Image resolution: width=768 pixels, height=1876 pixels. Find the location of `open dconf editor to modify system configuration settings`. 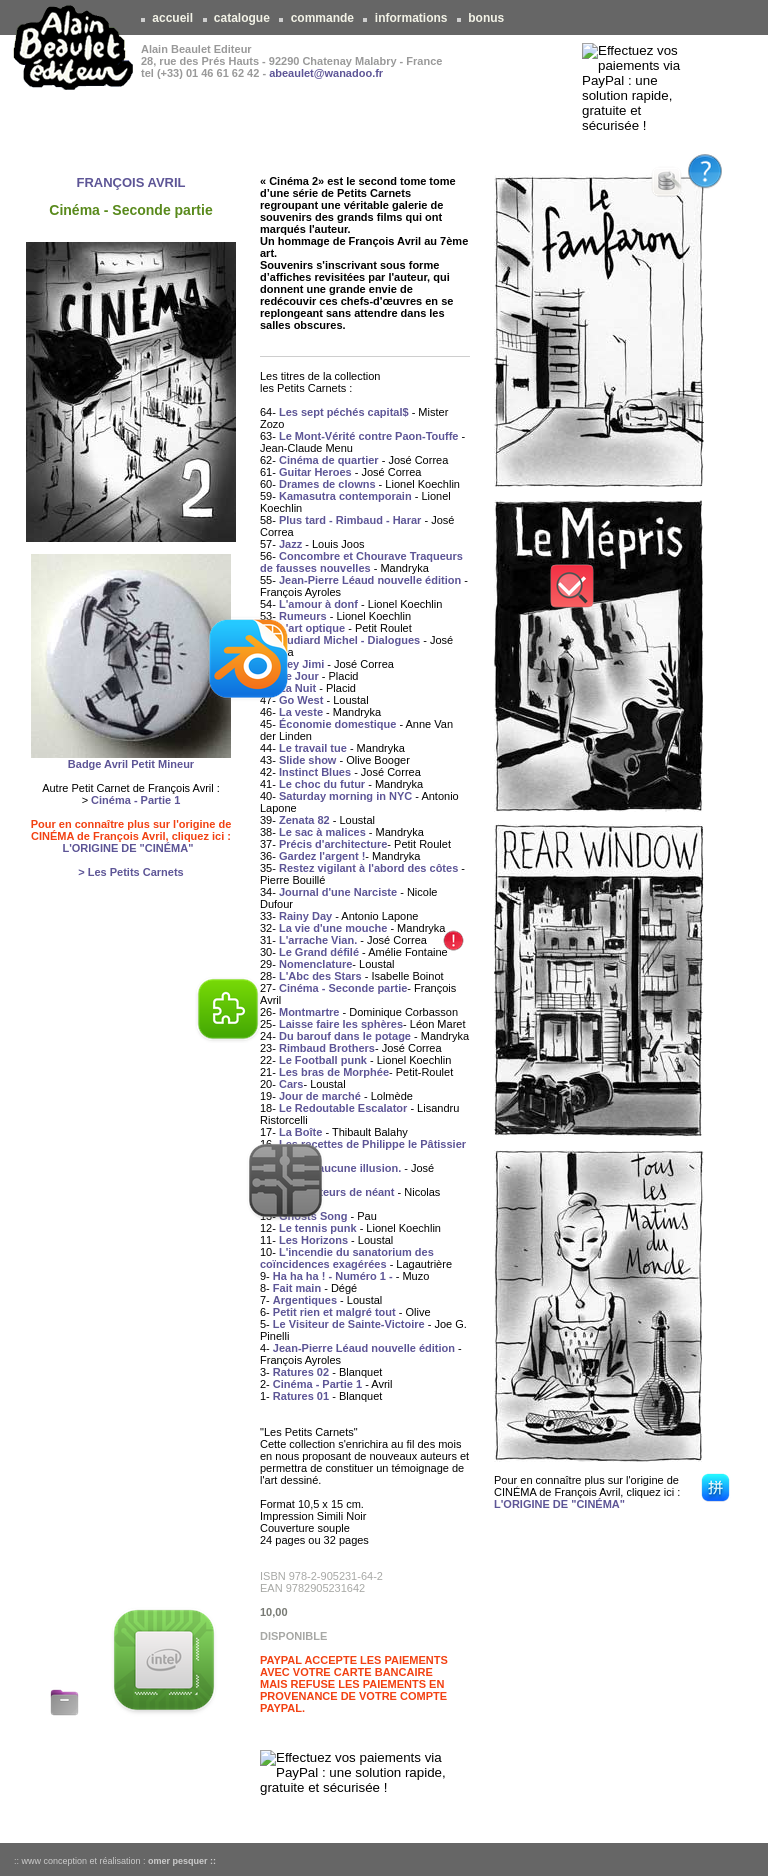

open dconf editor to modify system configuration settings is located at coordinates (572, 586).